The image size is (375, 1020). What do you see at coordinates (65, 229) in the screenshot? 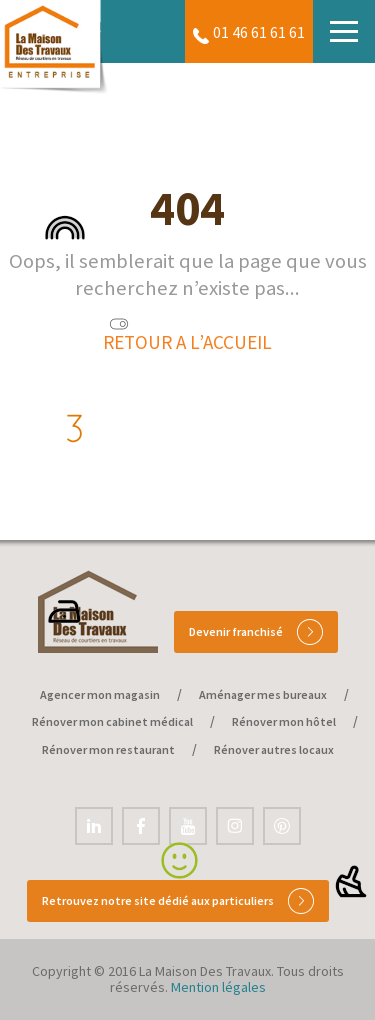
I see `indicates pride or lgbtq+ content` at bounding box center [65, 229].